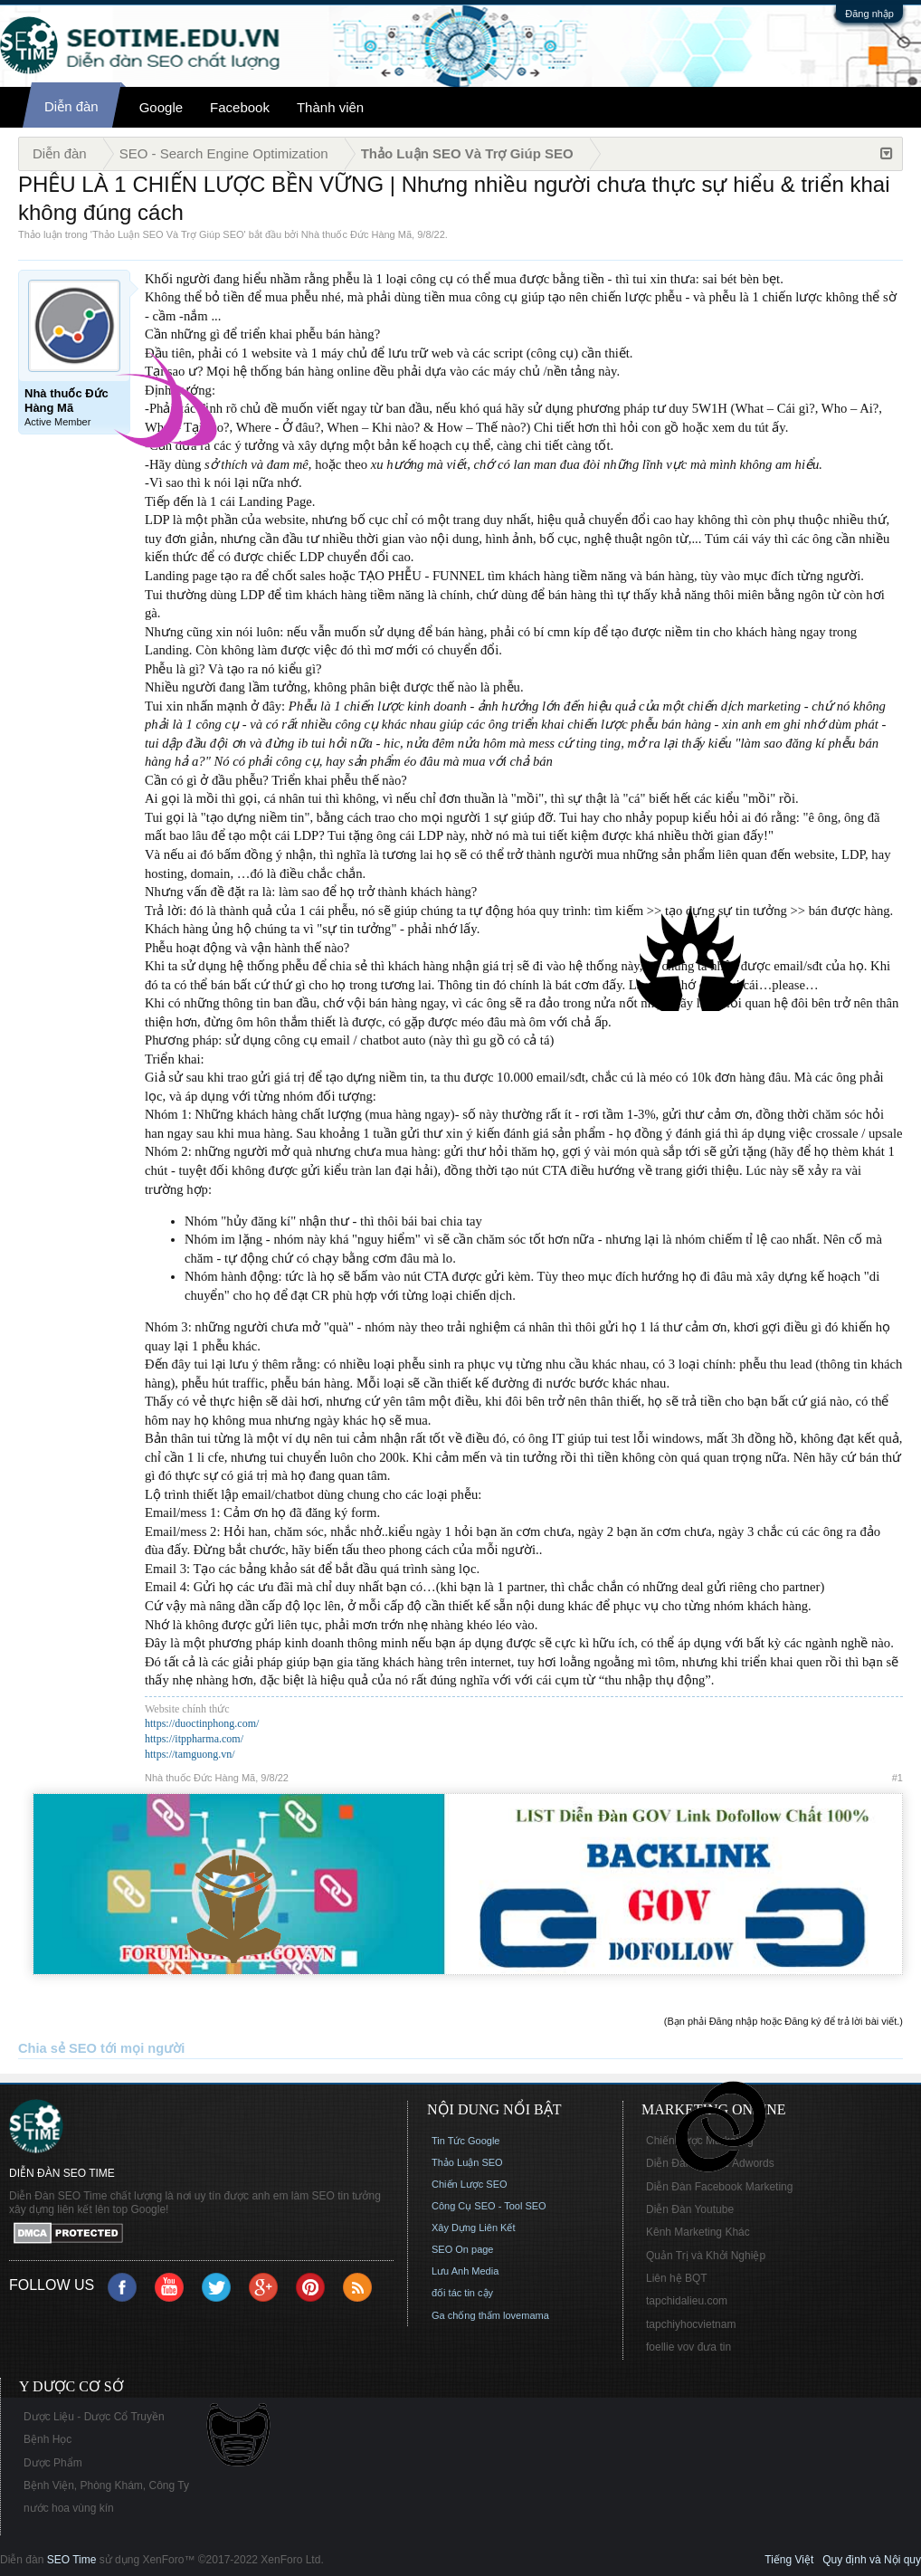 The image size is (921, 2576). Describe the element at coordinates (238, 2433) in the screenshot. I see `select saiyan armor or battle suit equipment` at that location.